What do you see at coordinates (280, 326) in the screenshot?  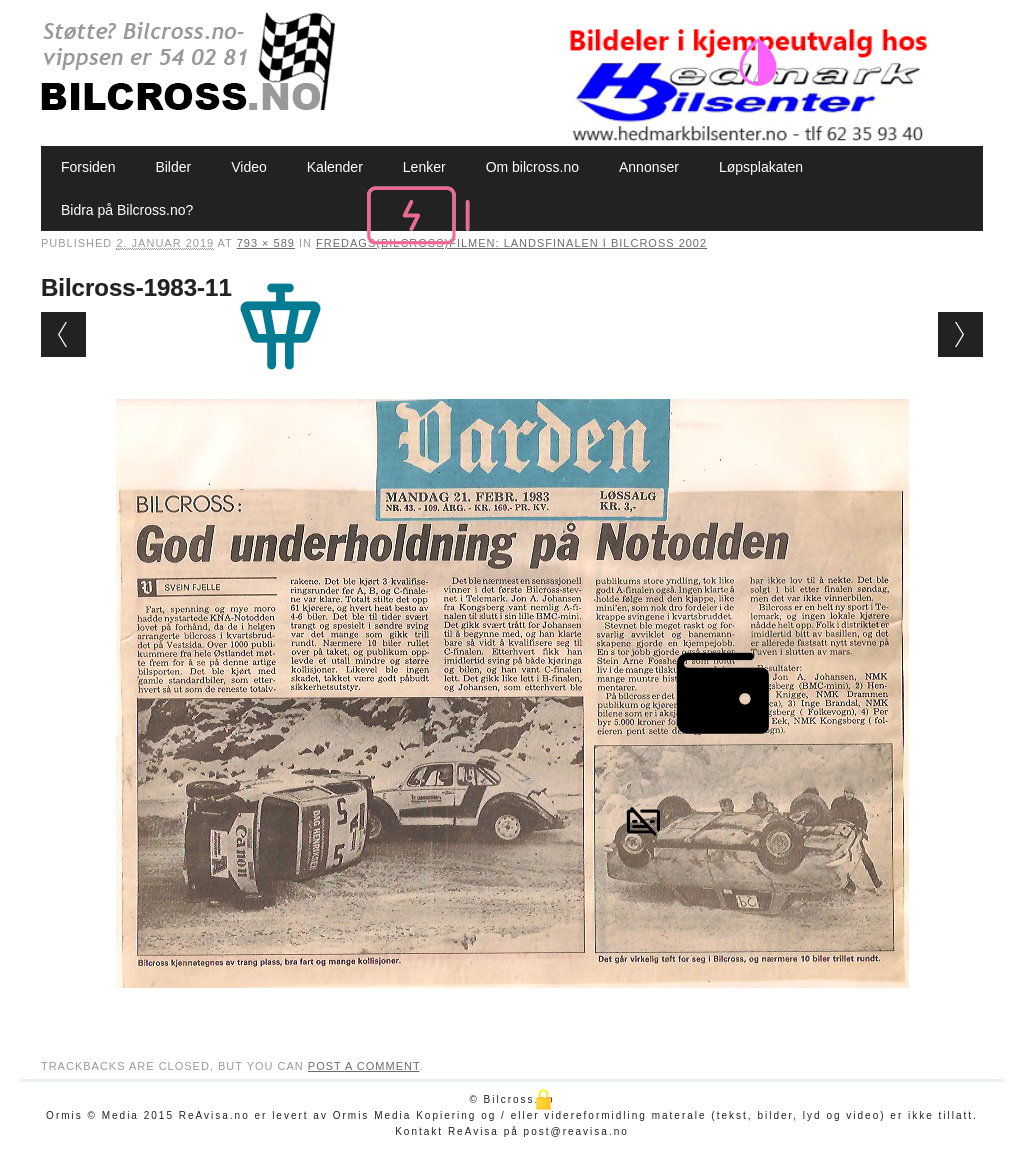 I see `access air traffic control features` at bounding box center [280, 326].